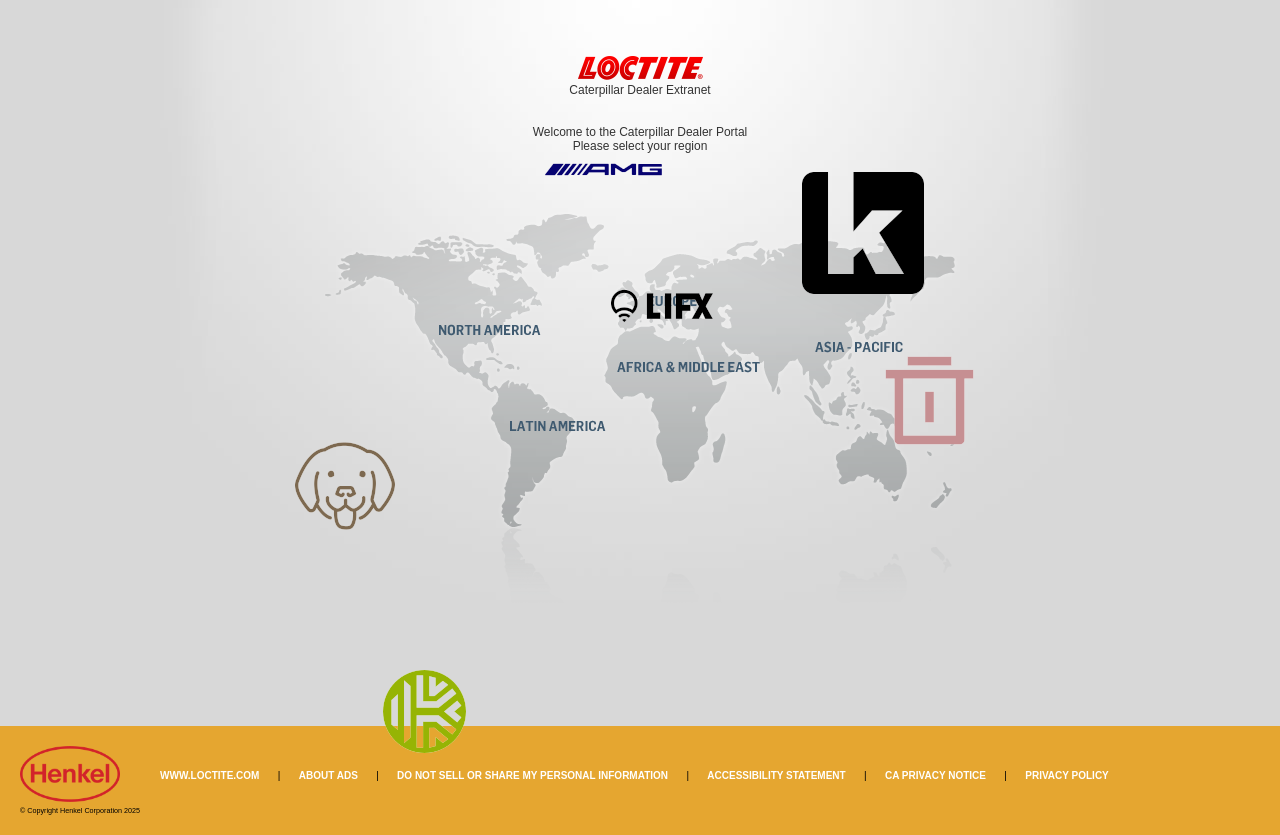  What do you see at coordinates (929, 400) in the screenshot?
I see `delete selected item` at bounding box center [929, 400].